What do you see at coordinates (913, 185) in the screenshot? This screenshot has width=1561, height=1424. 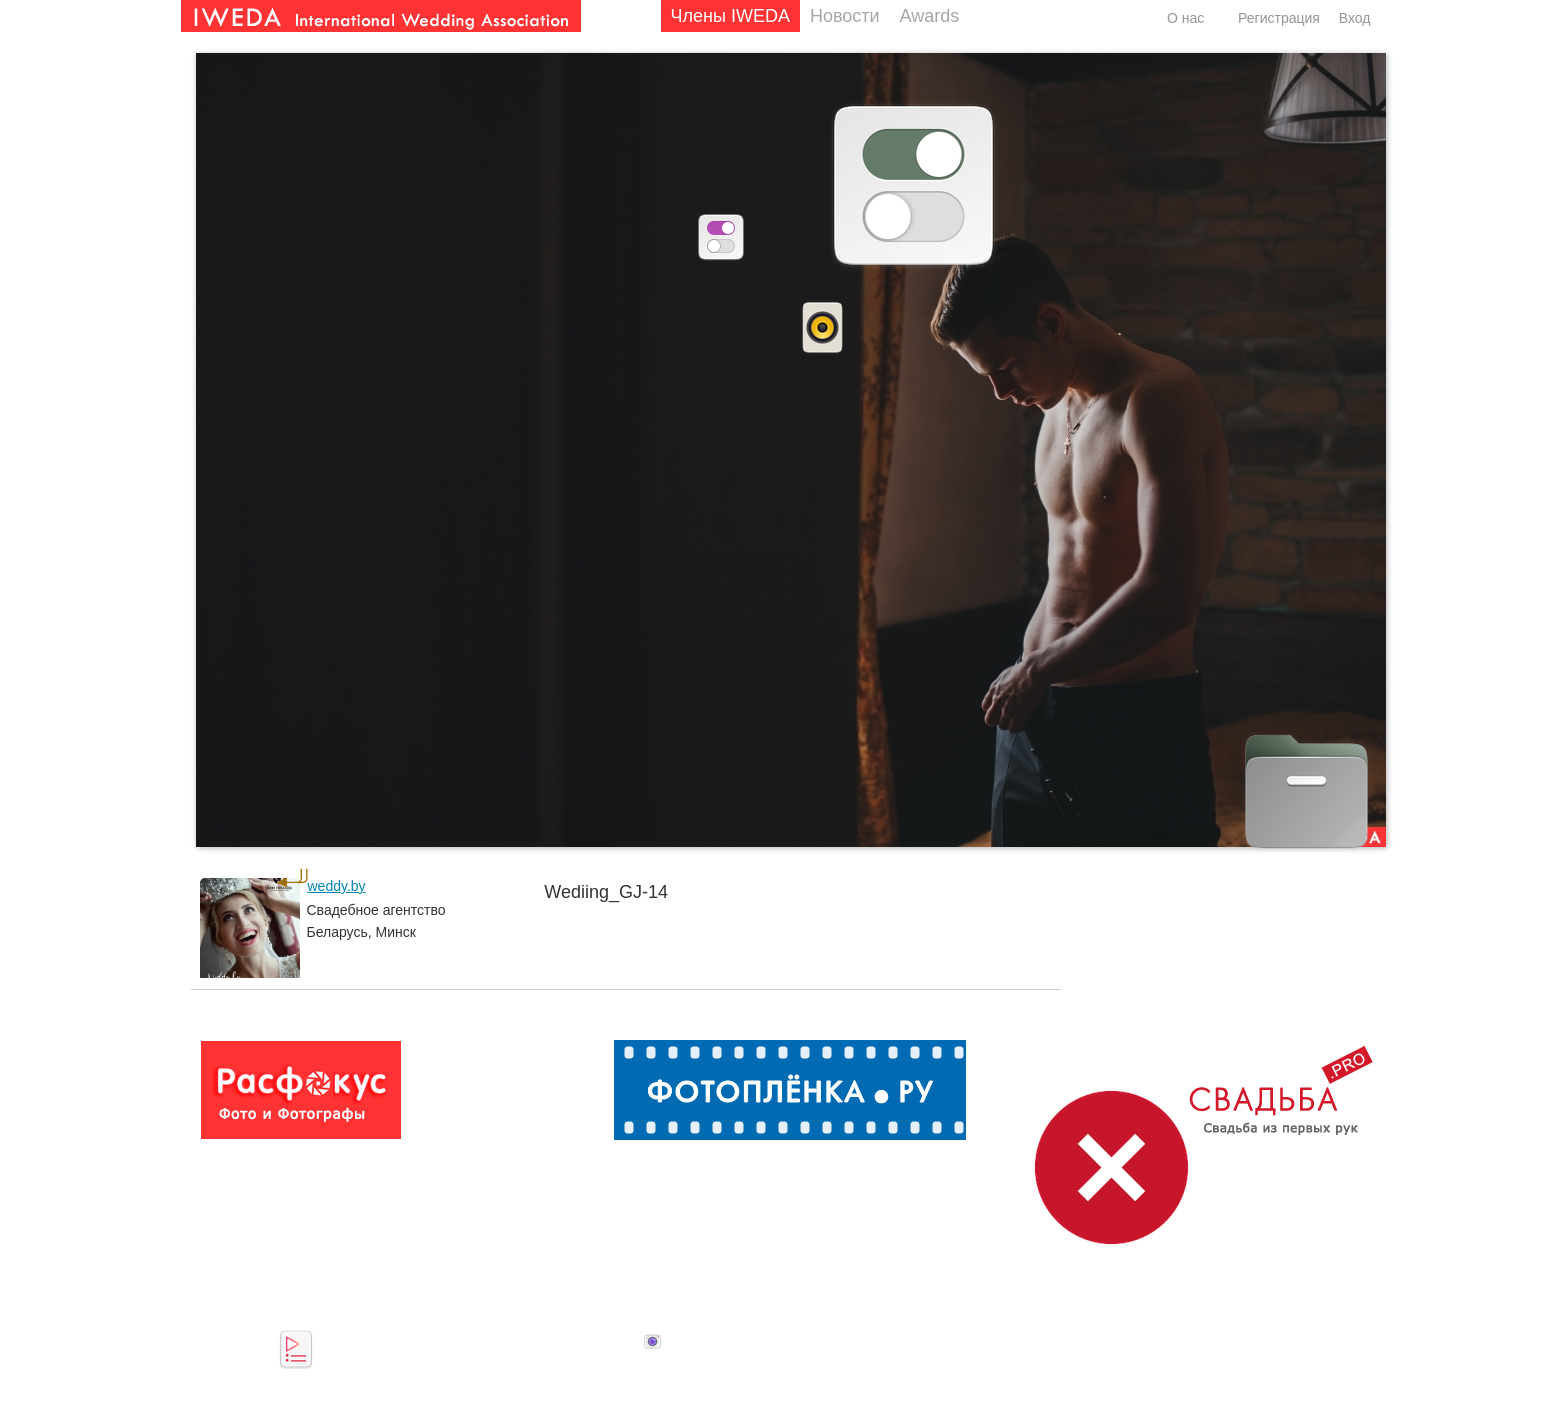 I see `open desktop preferences or settings` at bounding box center [913, 185].